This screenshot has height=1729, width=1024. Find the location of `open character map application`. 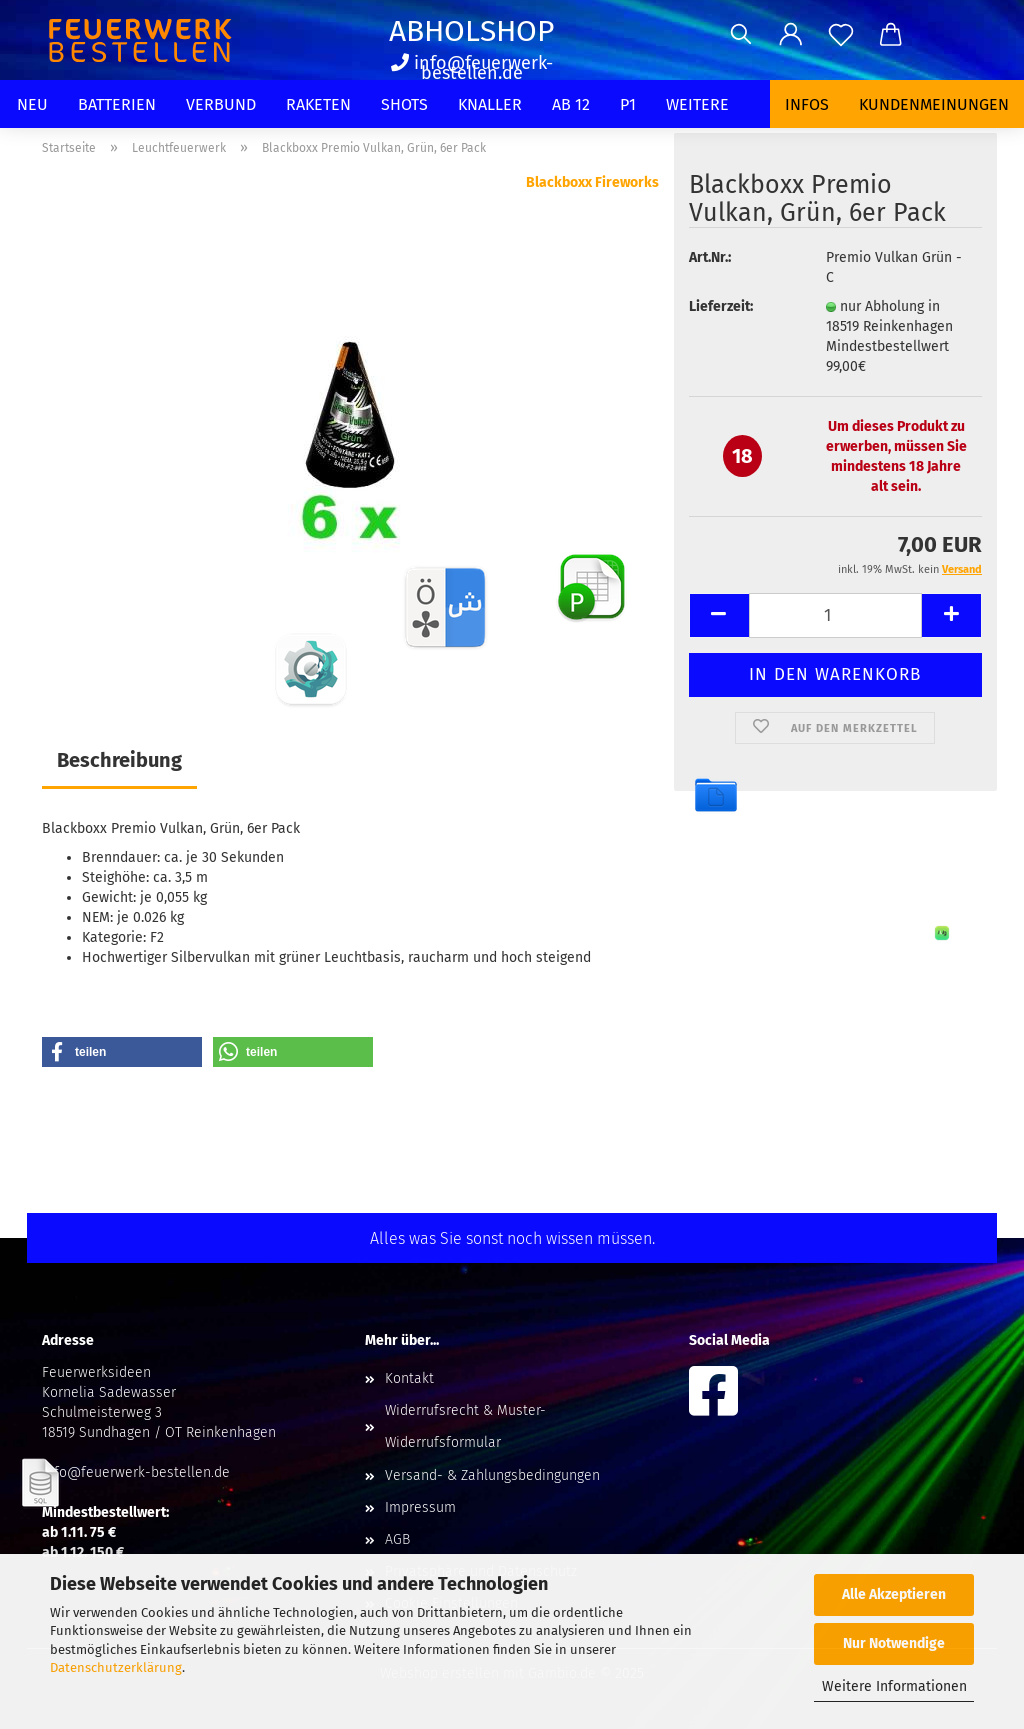

open character map application is located at coordinates (445, 607).